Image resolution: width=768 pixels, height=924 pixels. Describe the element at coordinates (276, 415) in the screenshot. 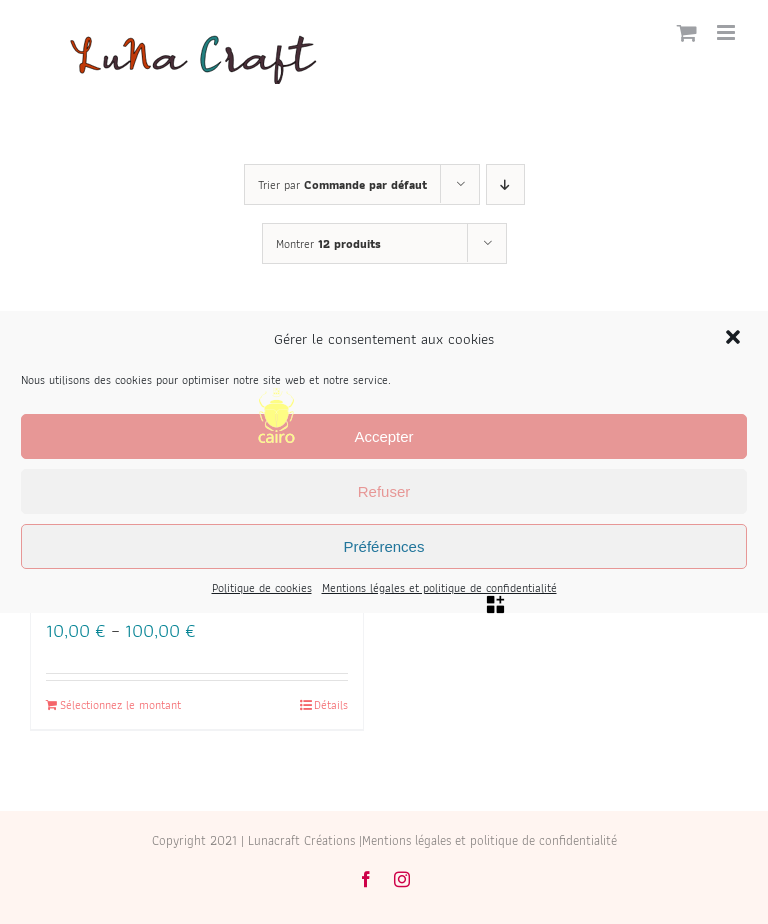

I see `Cairo graphics library logo` at that location.